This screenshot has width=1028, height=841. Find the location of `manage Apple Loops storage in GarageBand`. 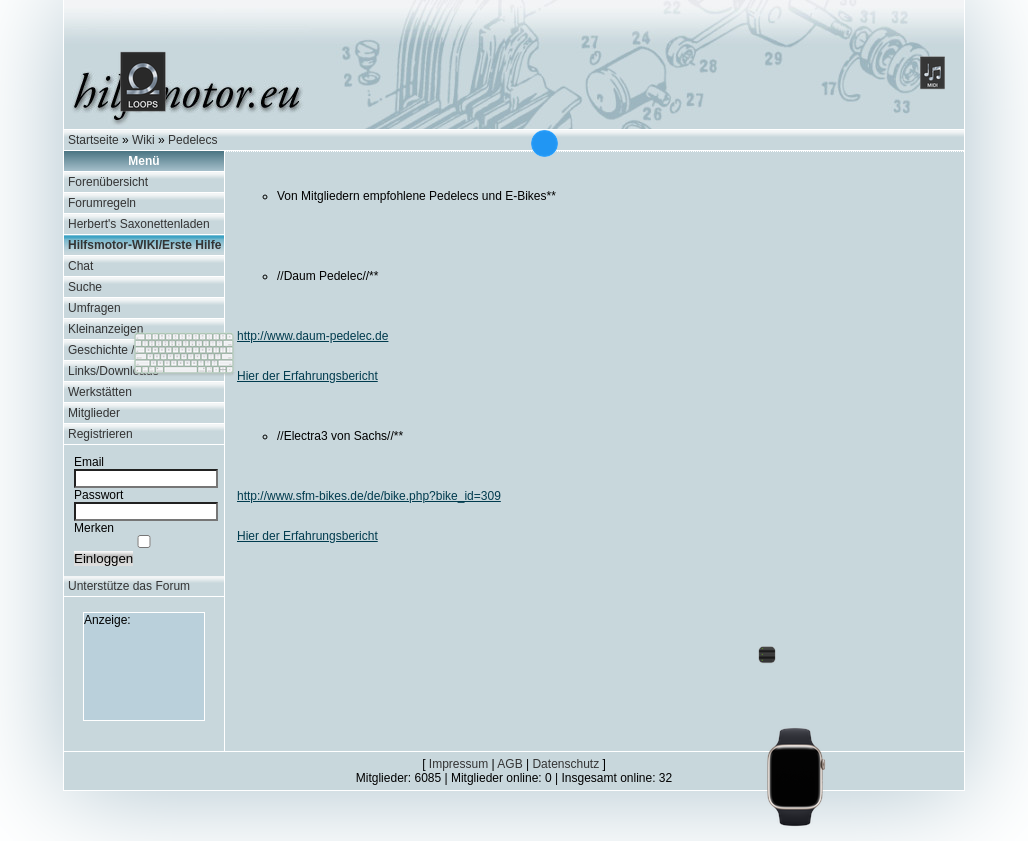

manage Apple Loops storage in GarageBand is located at coordinates (143, 83).